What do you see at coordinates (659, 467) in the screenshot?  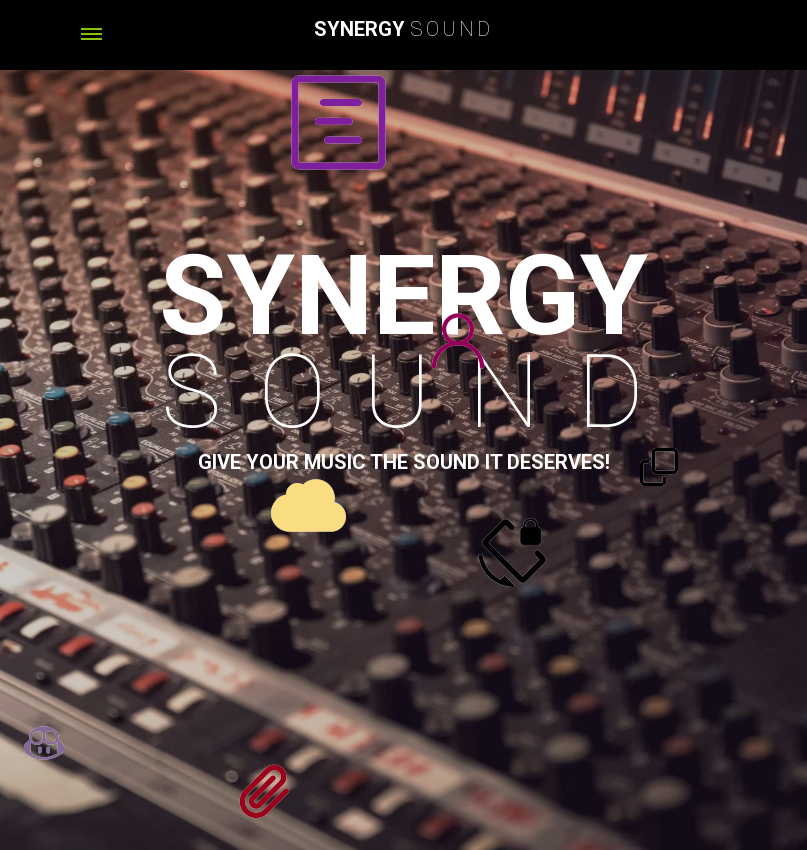 I see `copy to clipboard` at bounding box center [659, 467].